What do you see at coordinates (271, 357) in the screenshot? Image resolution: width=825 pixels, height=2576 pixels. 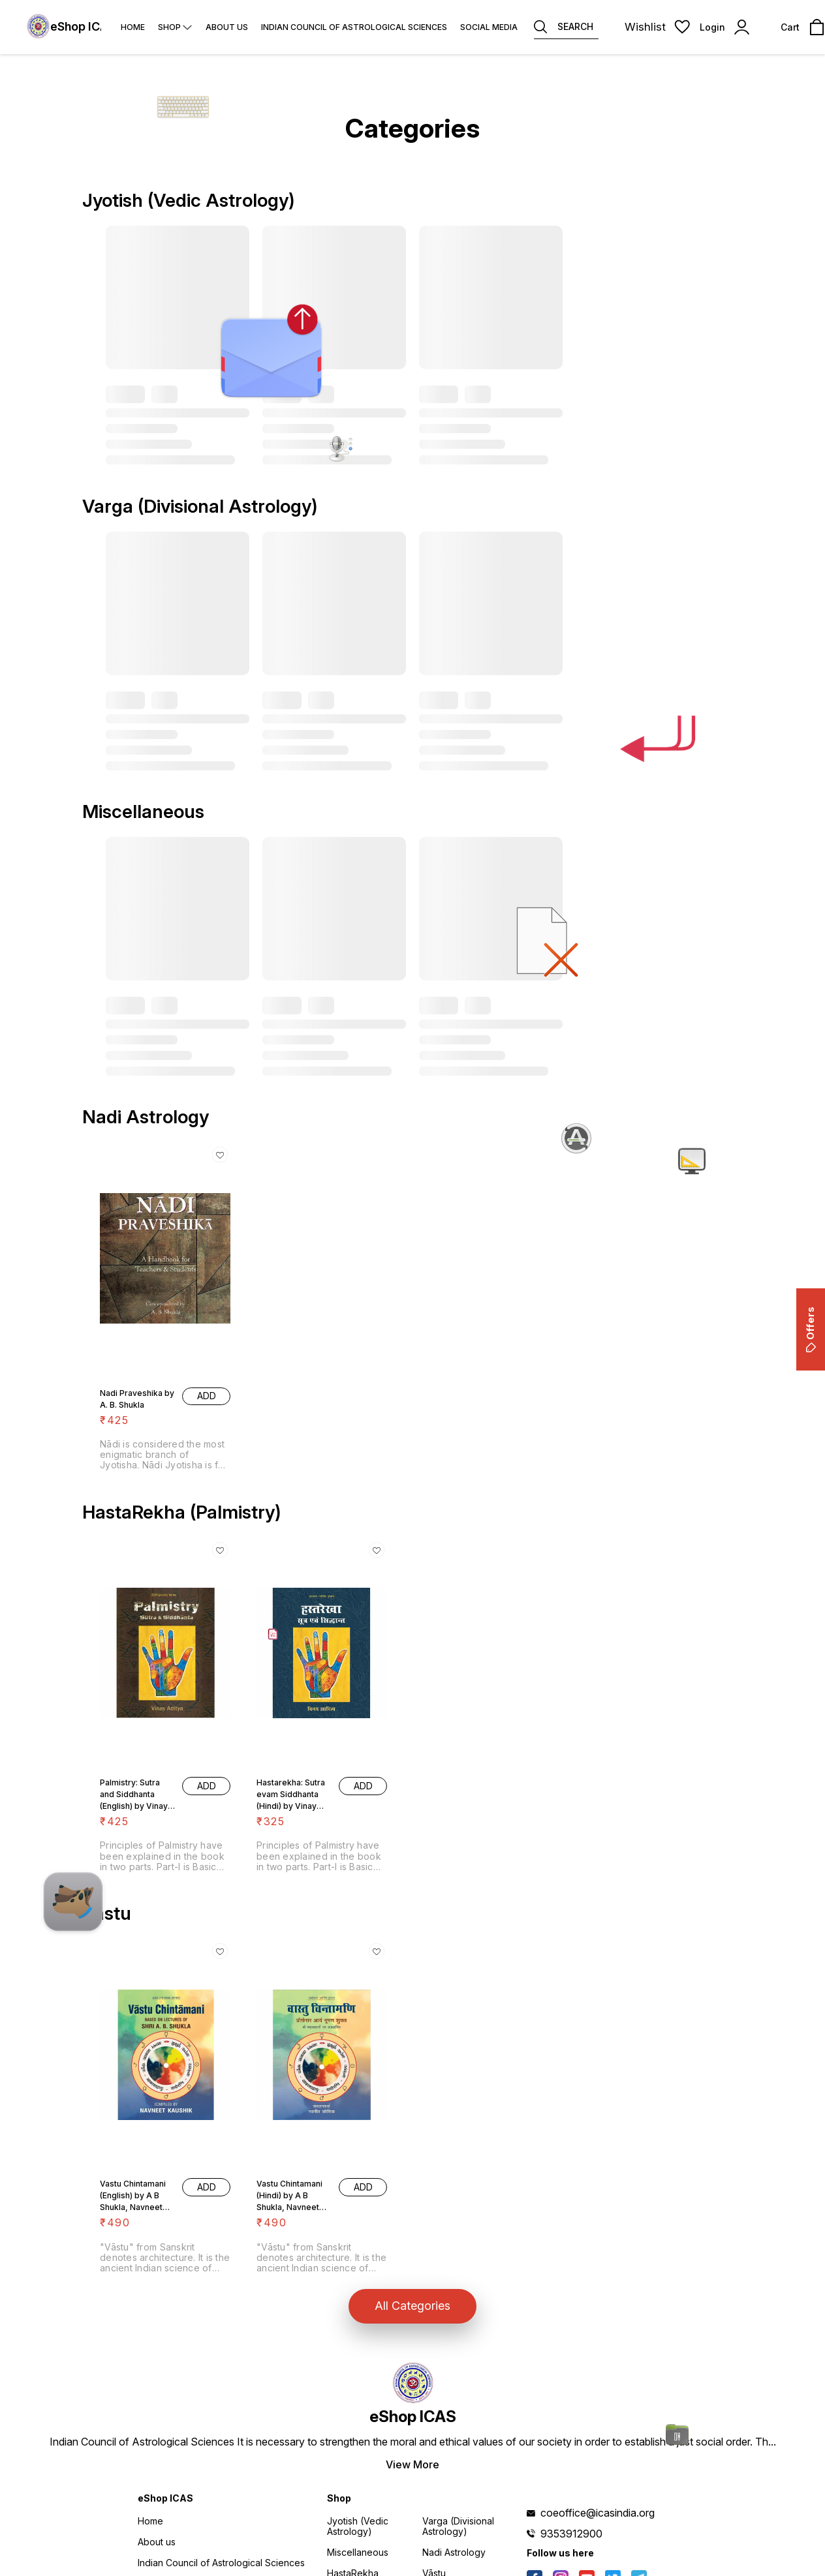 I see `send an email or message` at bounding box center [271, 357].